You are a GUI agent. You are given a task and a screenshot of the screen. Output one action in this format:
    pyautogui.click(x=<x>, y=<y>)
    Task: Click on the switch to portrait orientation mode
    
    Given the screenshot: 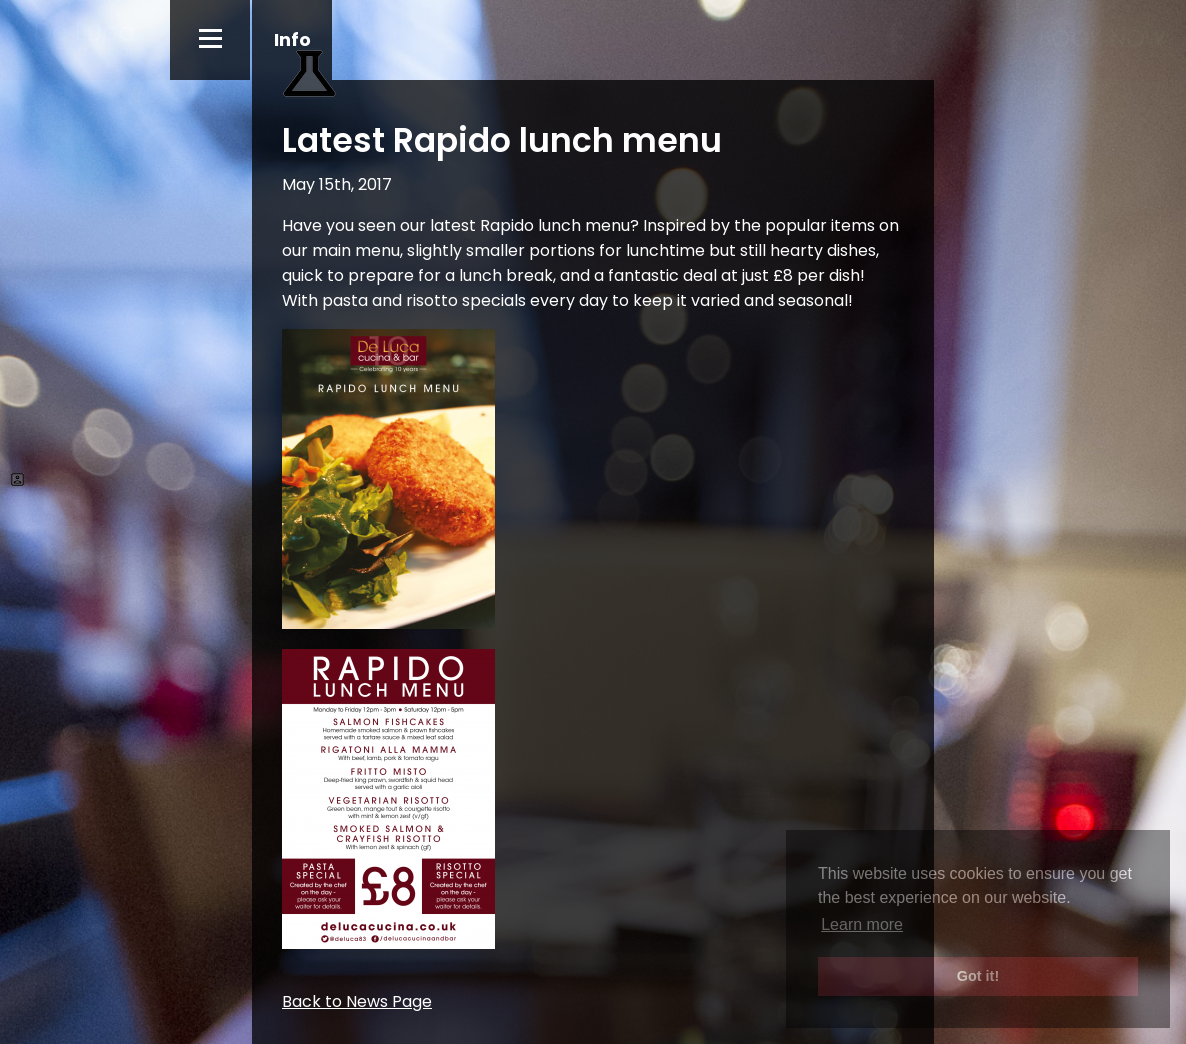 What is the action you would take?
    pyautogui.click(x=17, y=479)
    